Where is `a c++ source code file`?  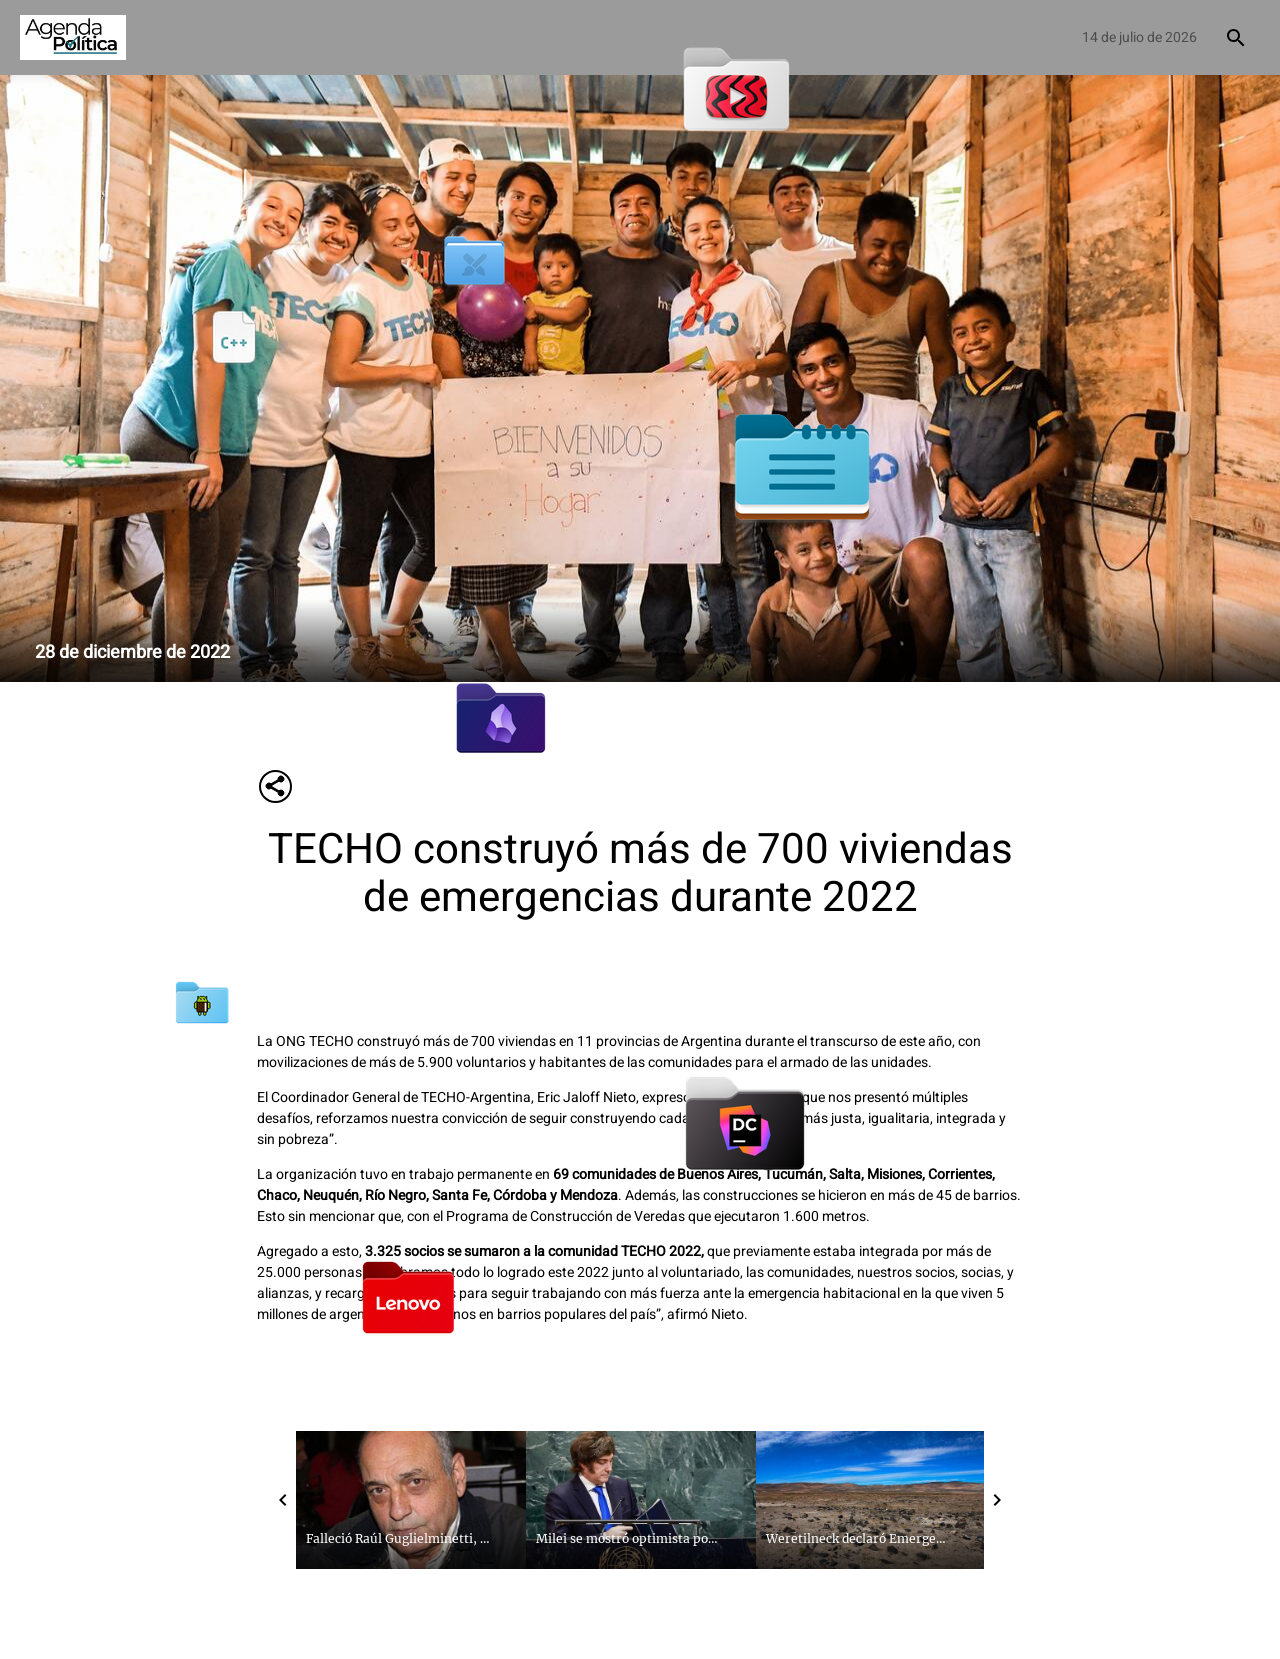
a c++ source code file is located at coordinates (234, 337).